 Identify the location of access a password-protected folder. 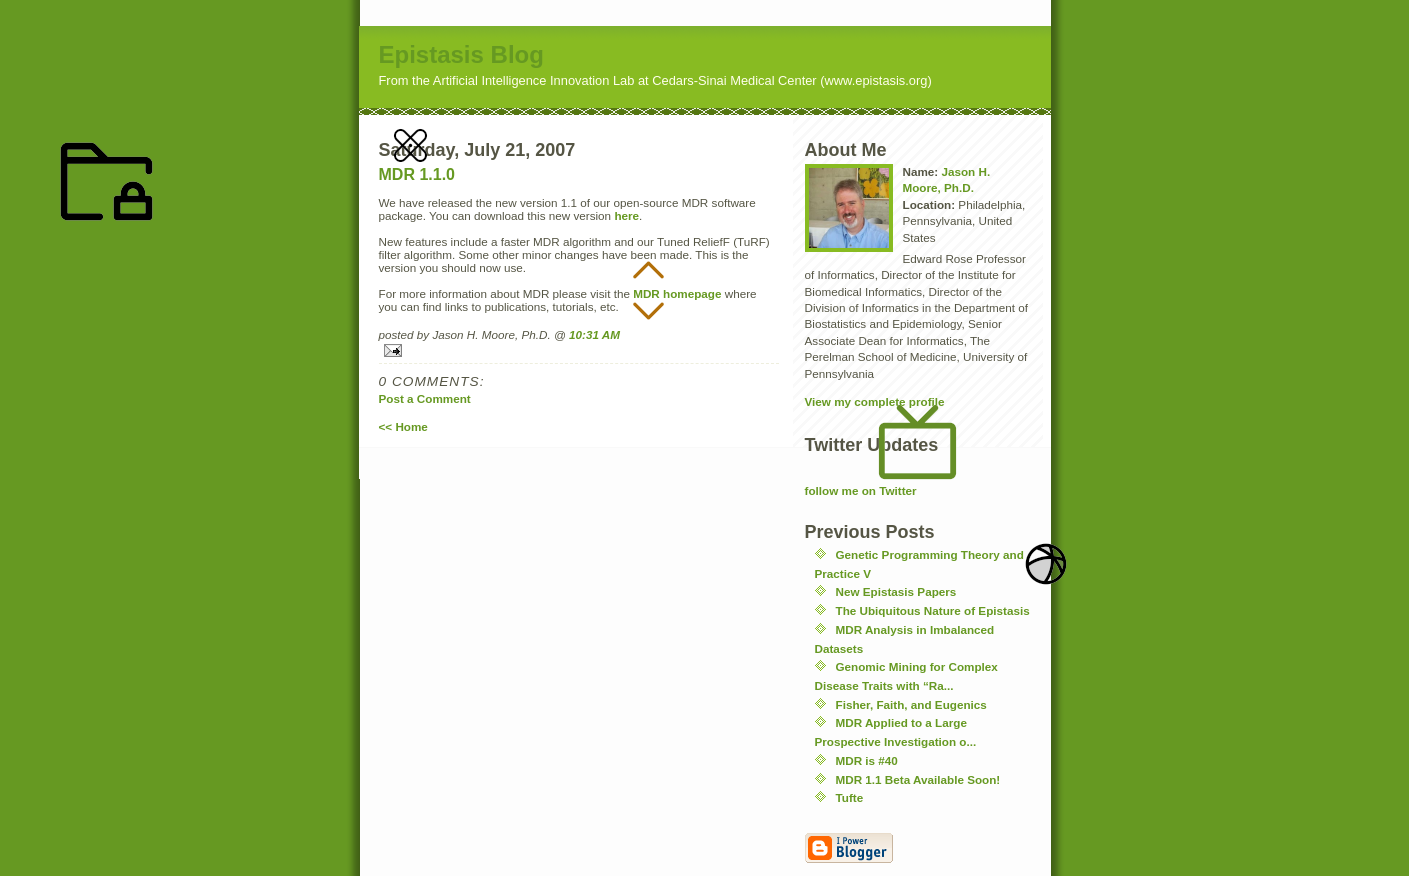
(106, 181).